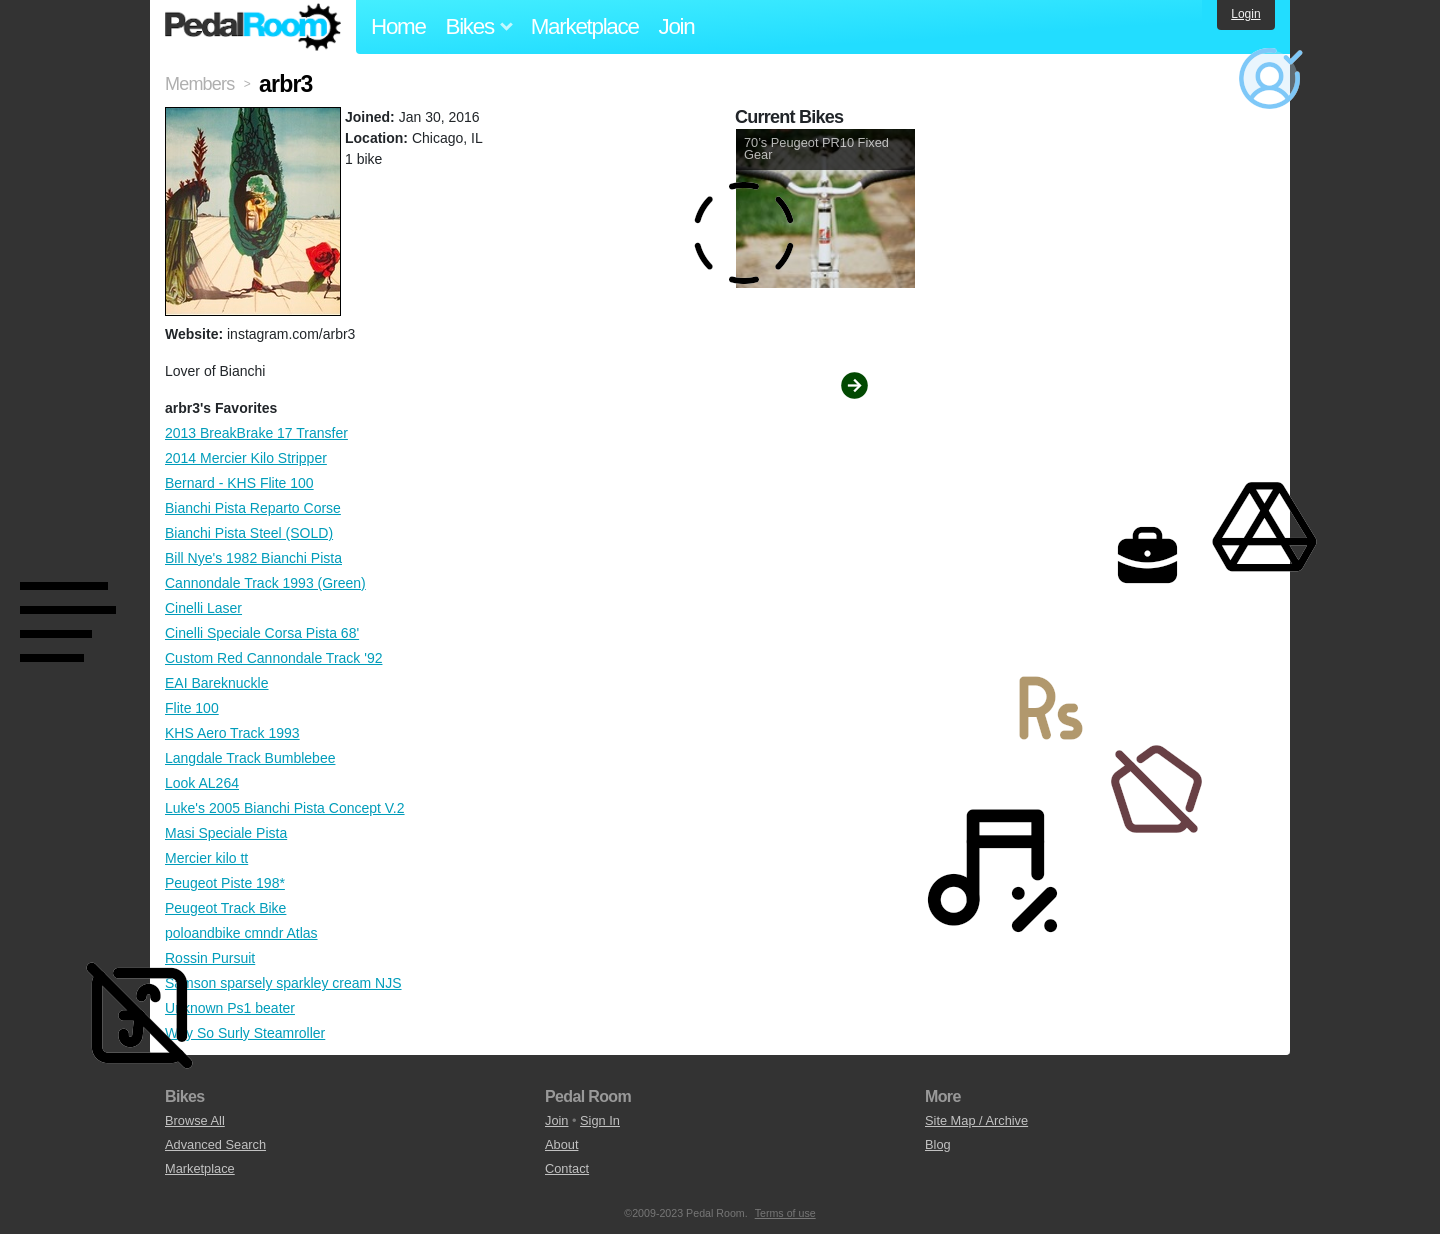 This screenshot has height=1234, width=1440. I want to click on view discounted music or audio content, so click(992, 867).